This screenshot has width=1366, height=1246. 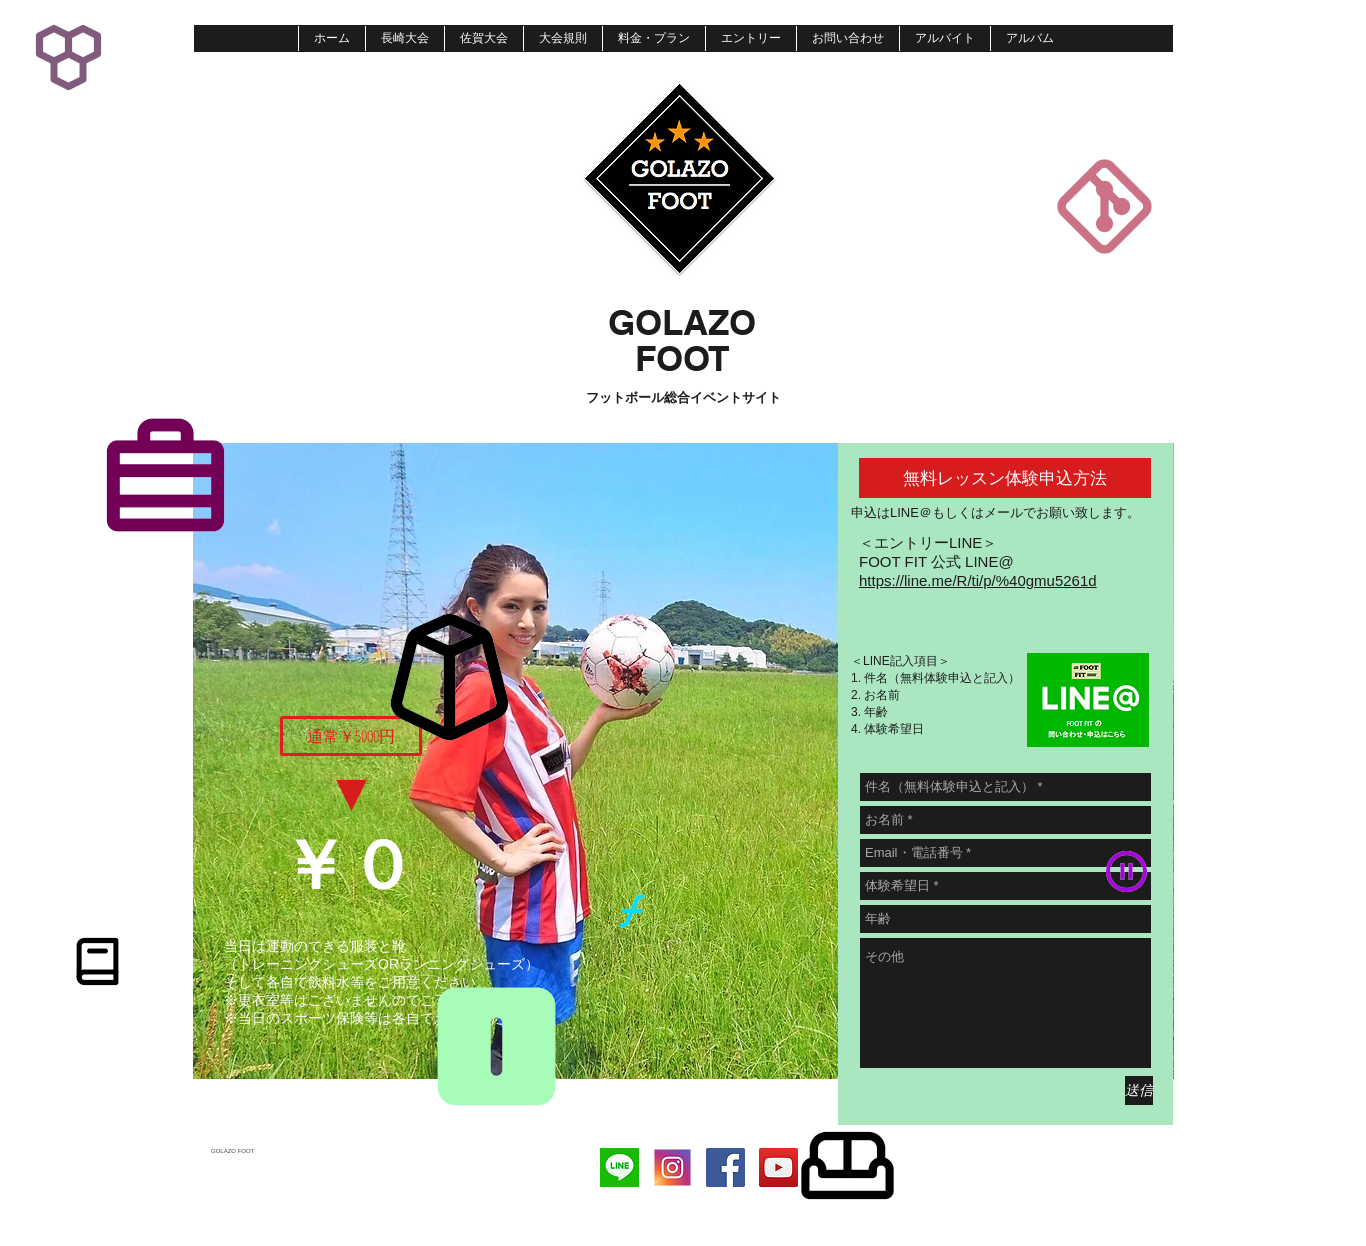 I want to click on access work or business-related files, so click(x=165, y=481).